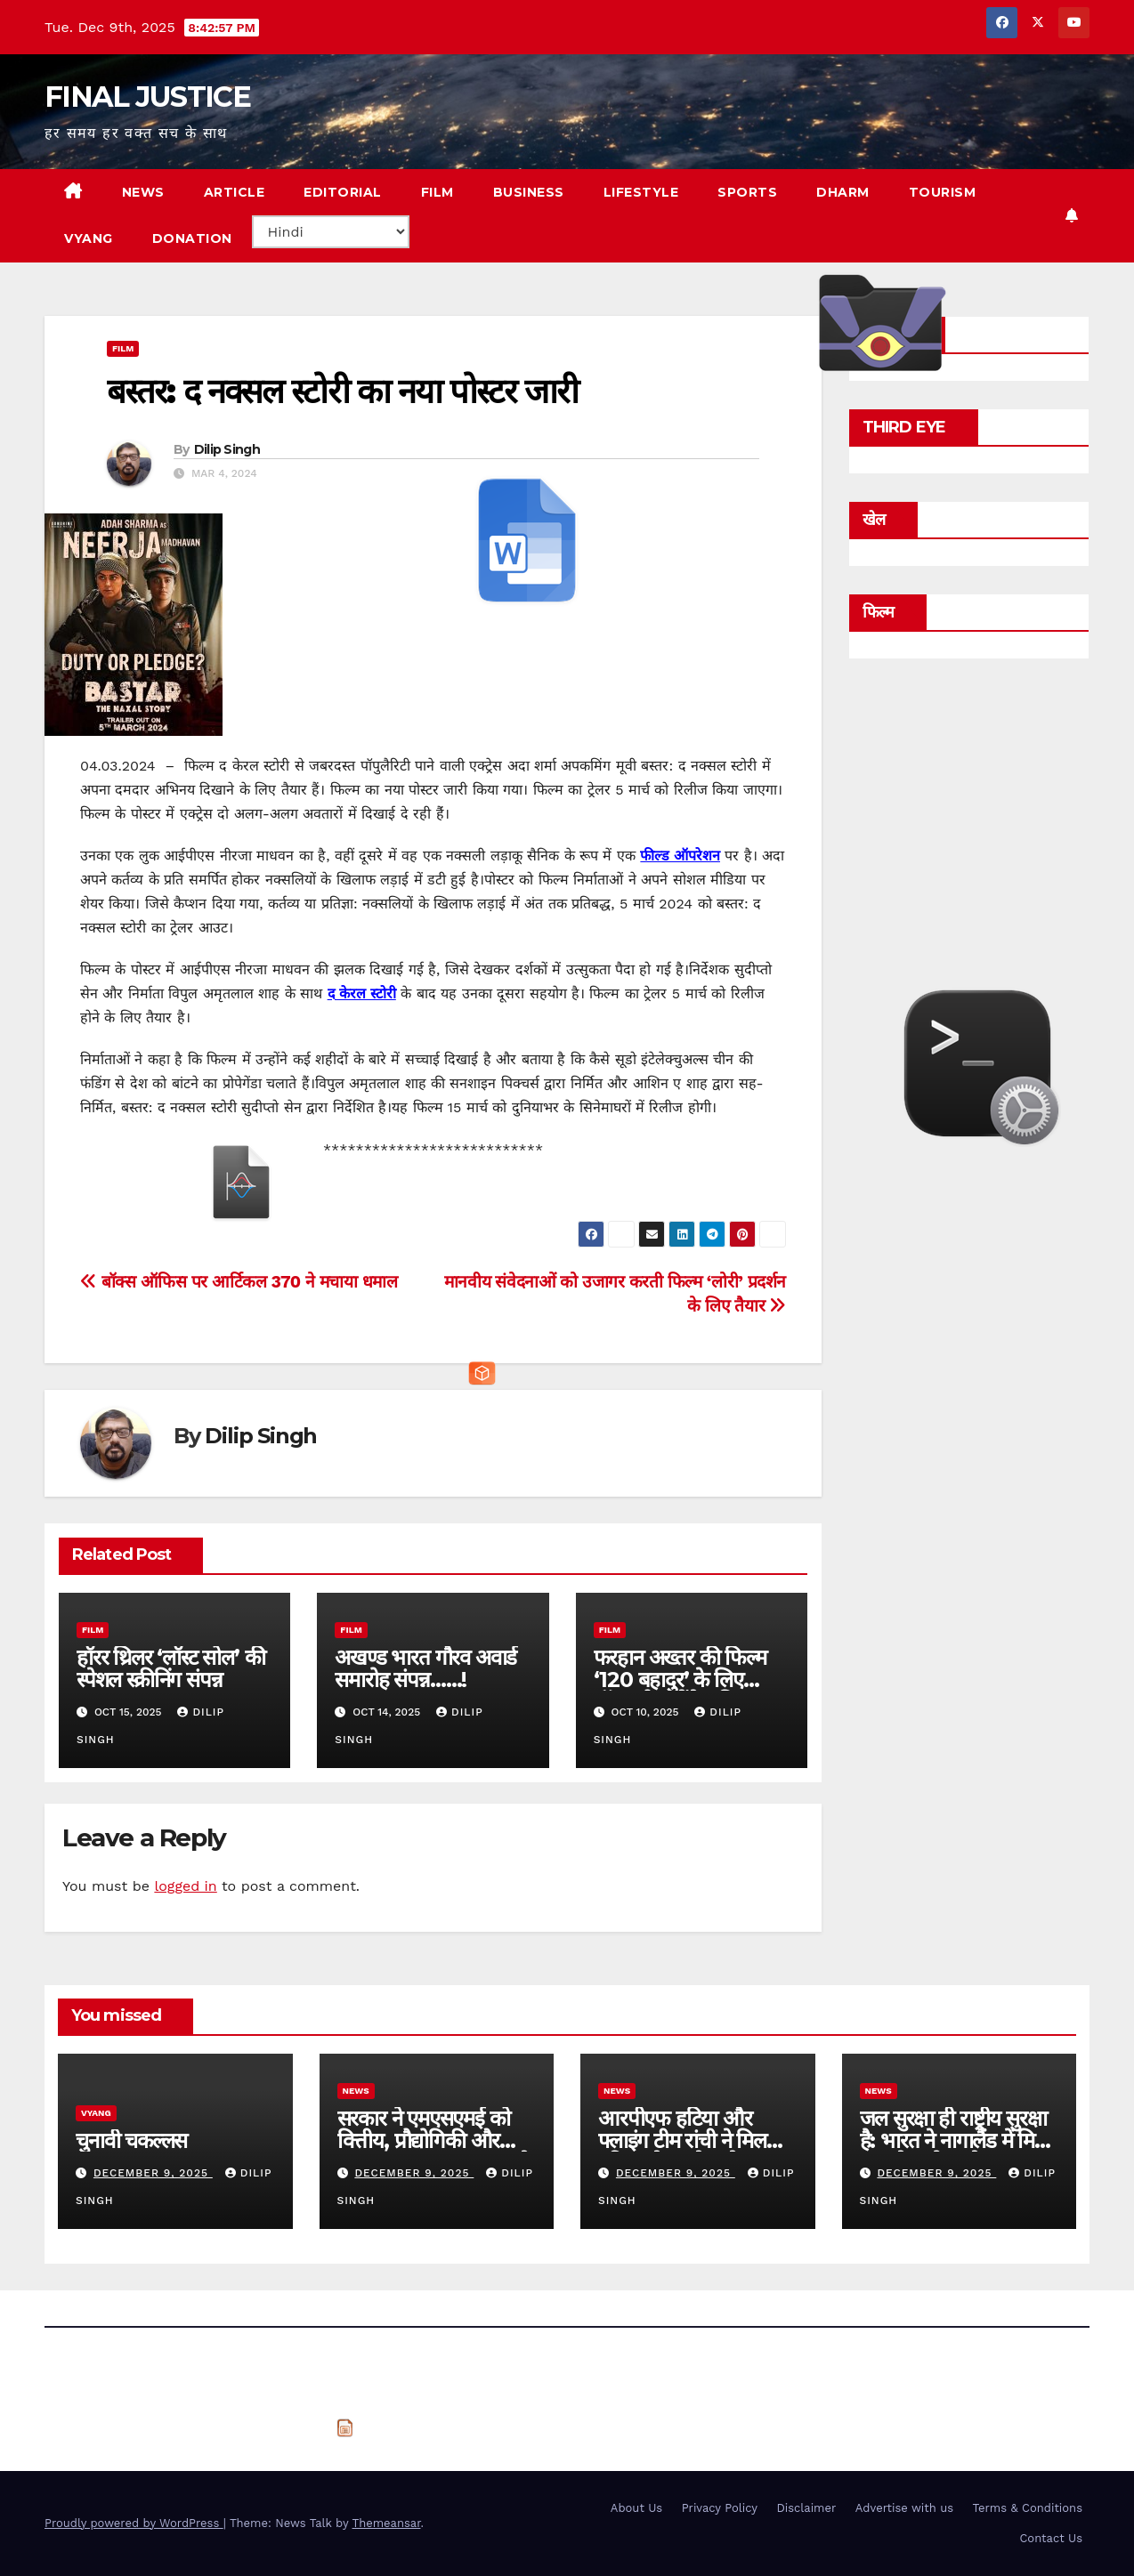  I want to click on open terminal preferences or settings, so click(977, 1063).